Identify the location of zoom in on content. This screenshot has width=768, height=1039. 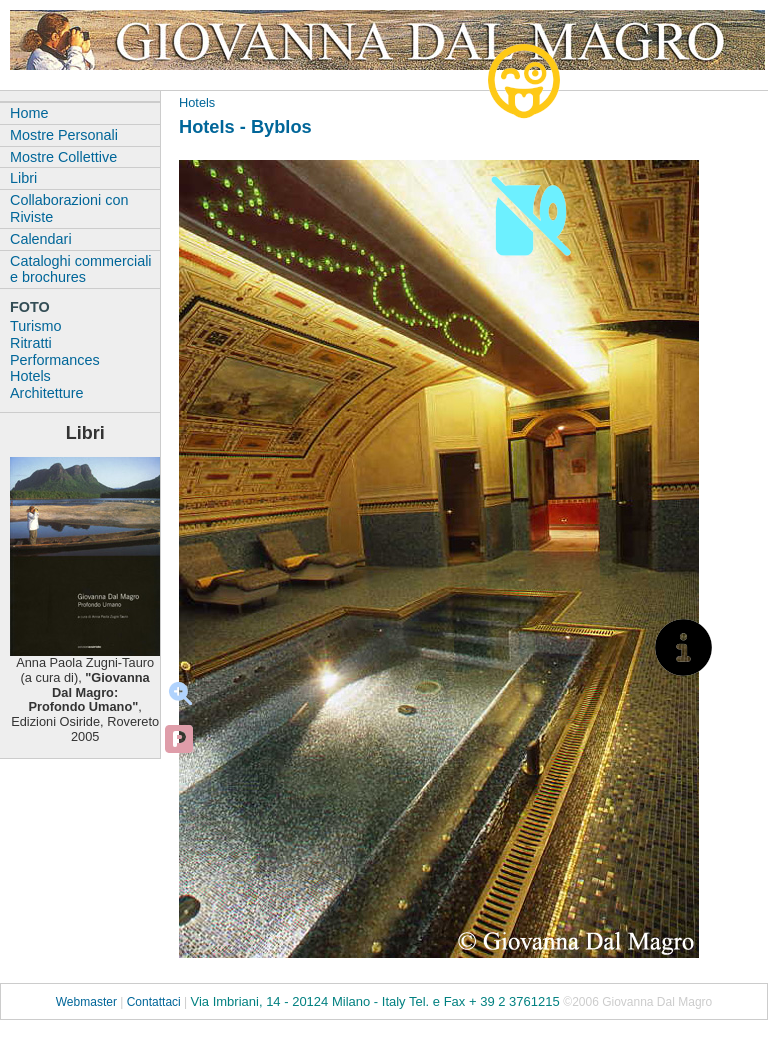
(180, 693).